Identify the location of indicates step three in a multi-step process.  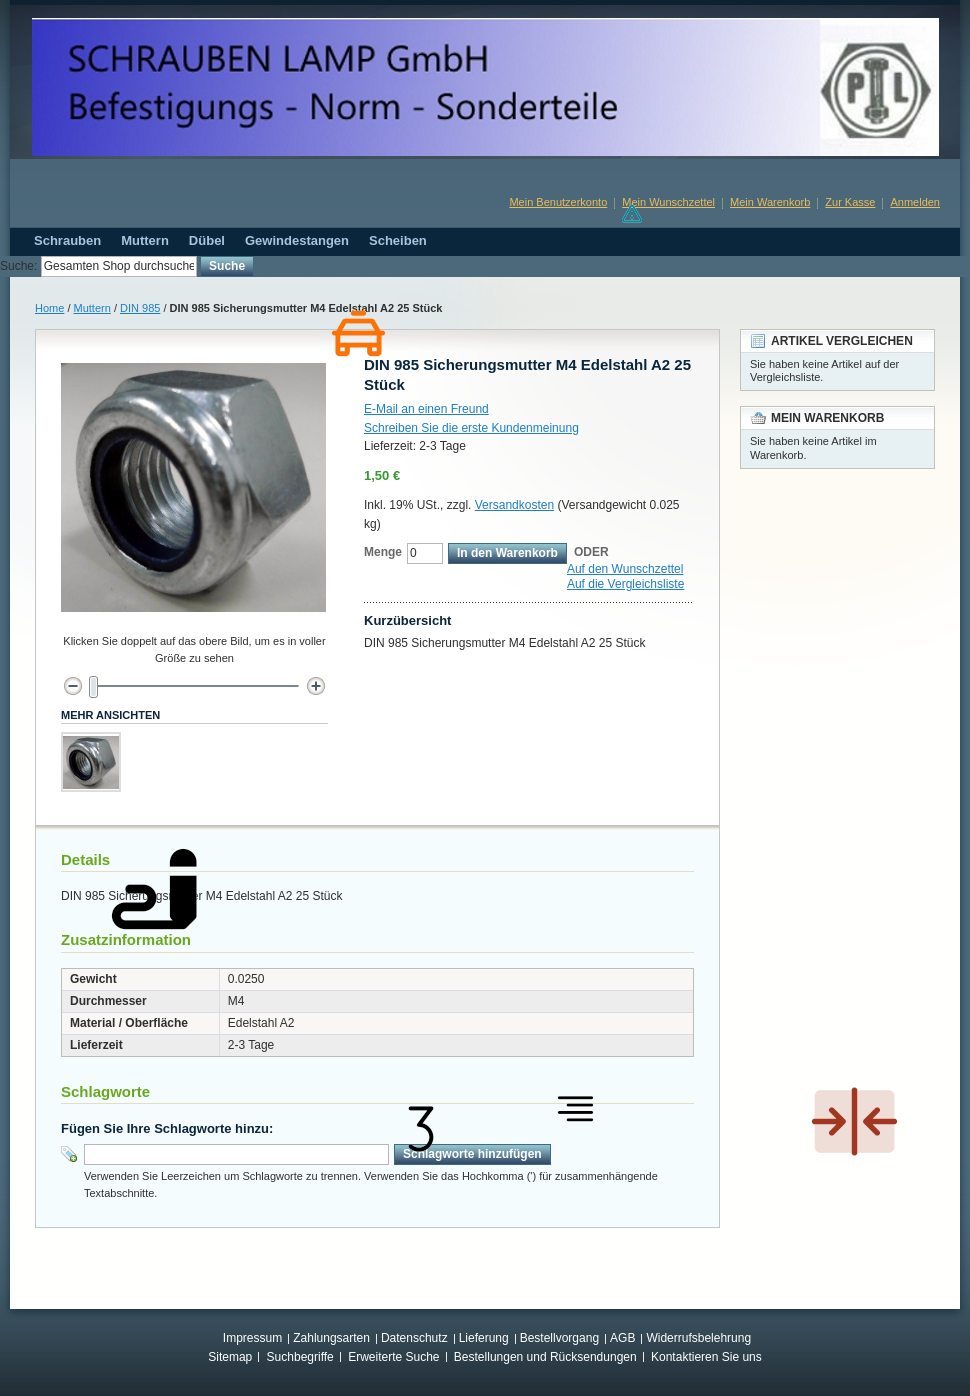
(421, 1129).